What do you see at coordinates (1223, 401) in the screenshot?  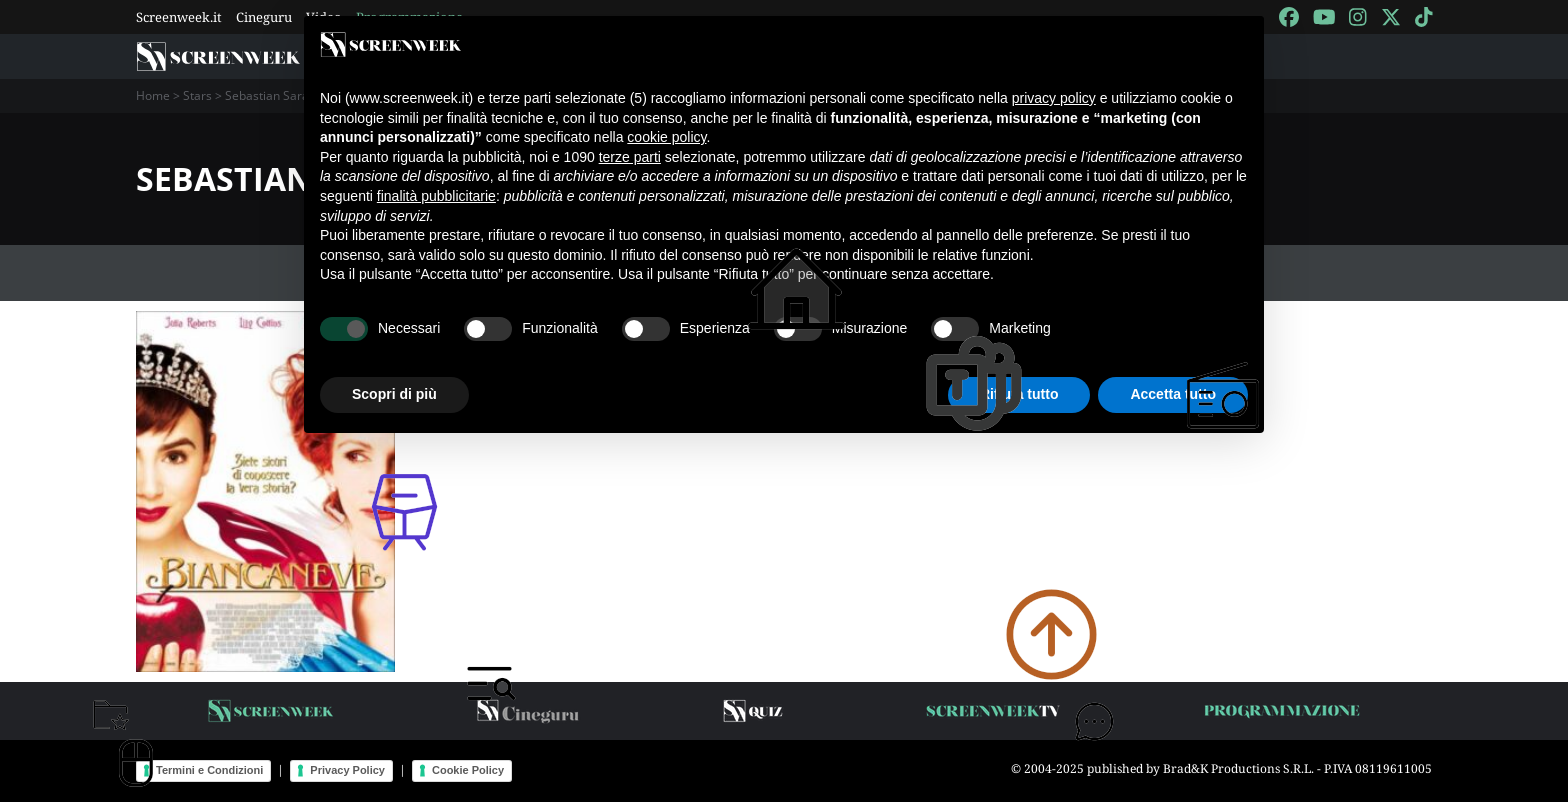 I see `open radio or audio streaming` at bounding box center [1223, 401].